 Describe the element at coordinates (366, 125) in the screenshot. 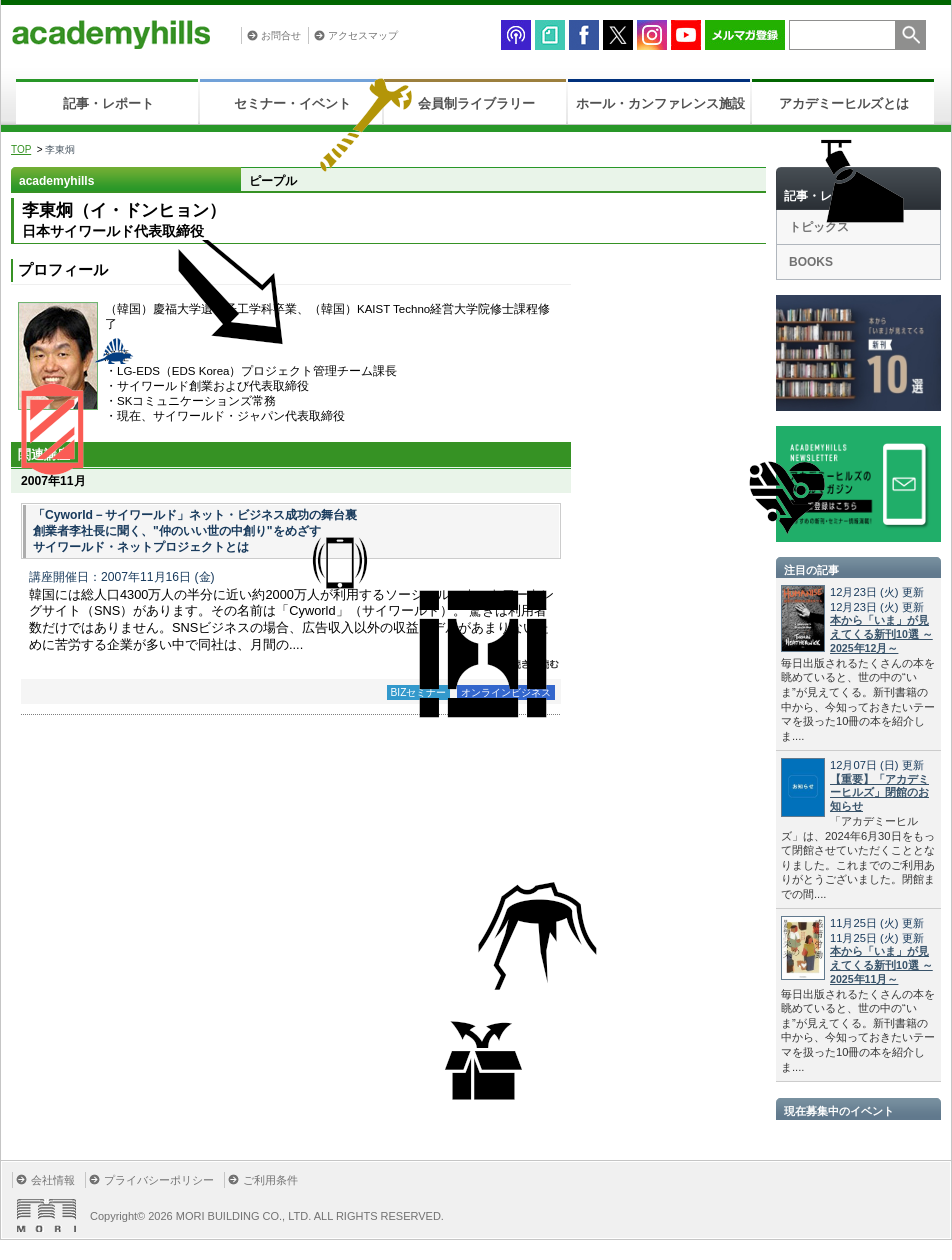

I see `select bone mace as equipped weapon` at that location.